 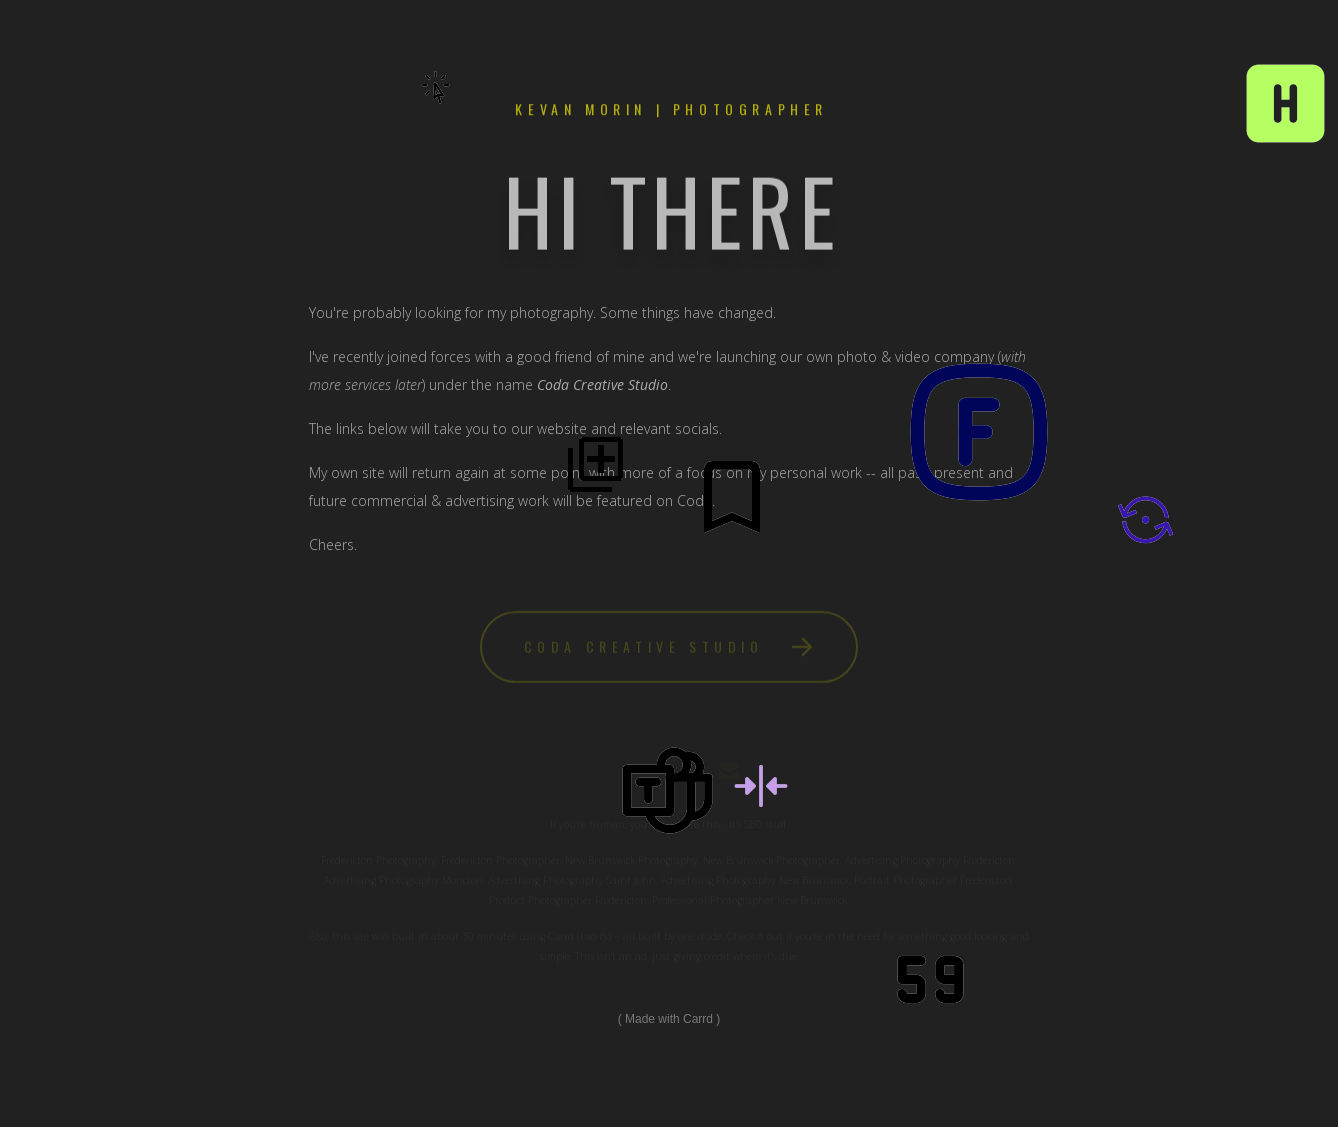 I want to click on save this item for later, so click(x=732, y=497).